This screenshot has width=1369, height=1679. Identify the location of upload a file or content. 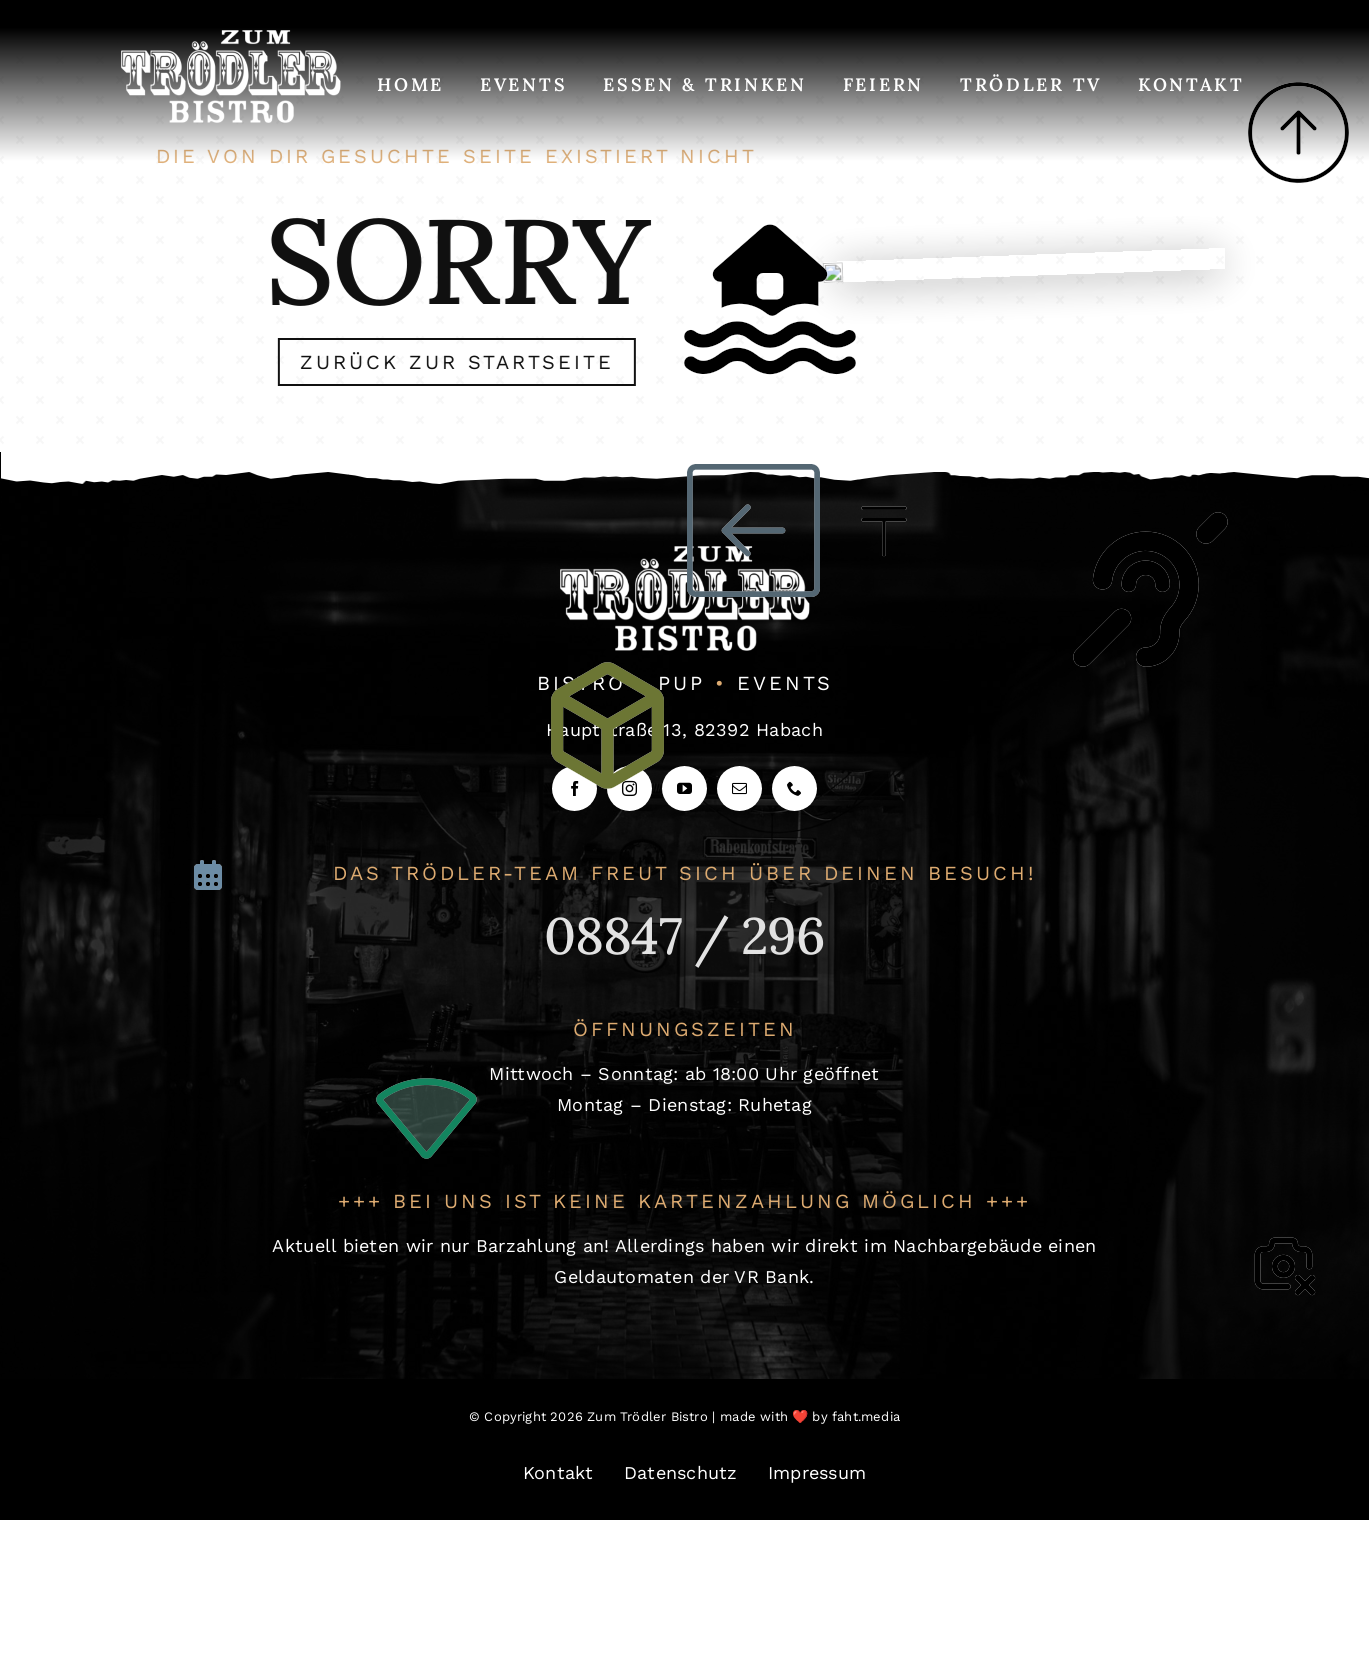
(1298, 132).